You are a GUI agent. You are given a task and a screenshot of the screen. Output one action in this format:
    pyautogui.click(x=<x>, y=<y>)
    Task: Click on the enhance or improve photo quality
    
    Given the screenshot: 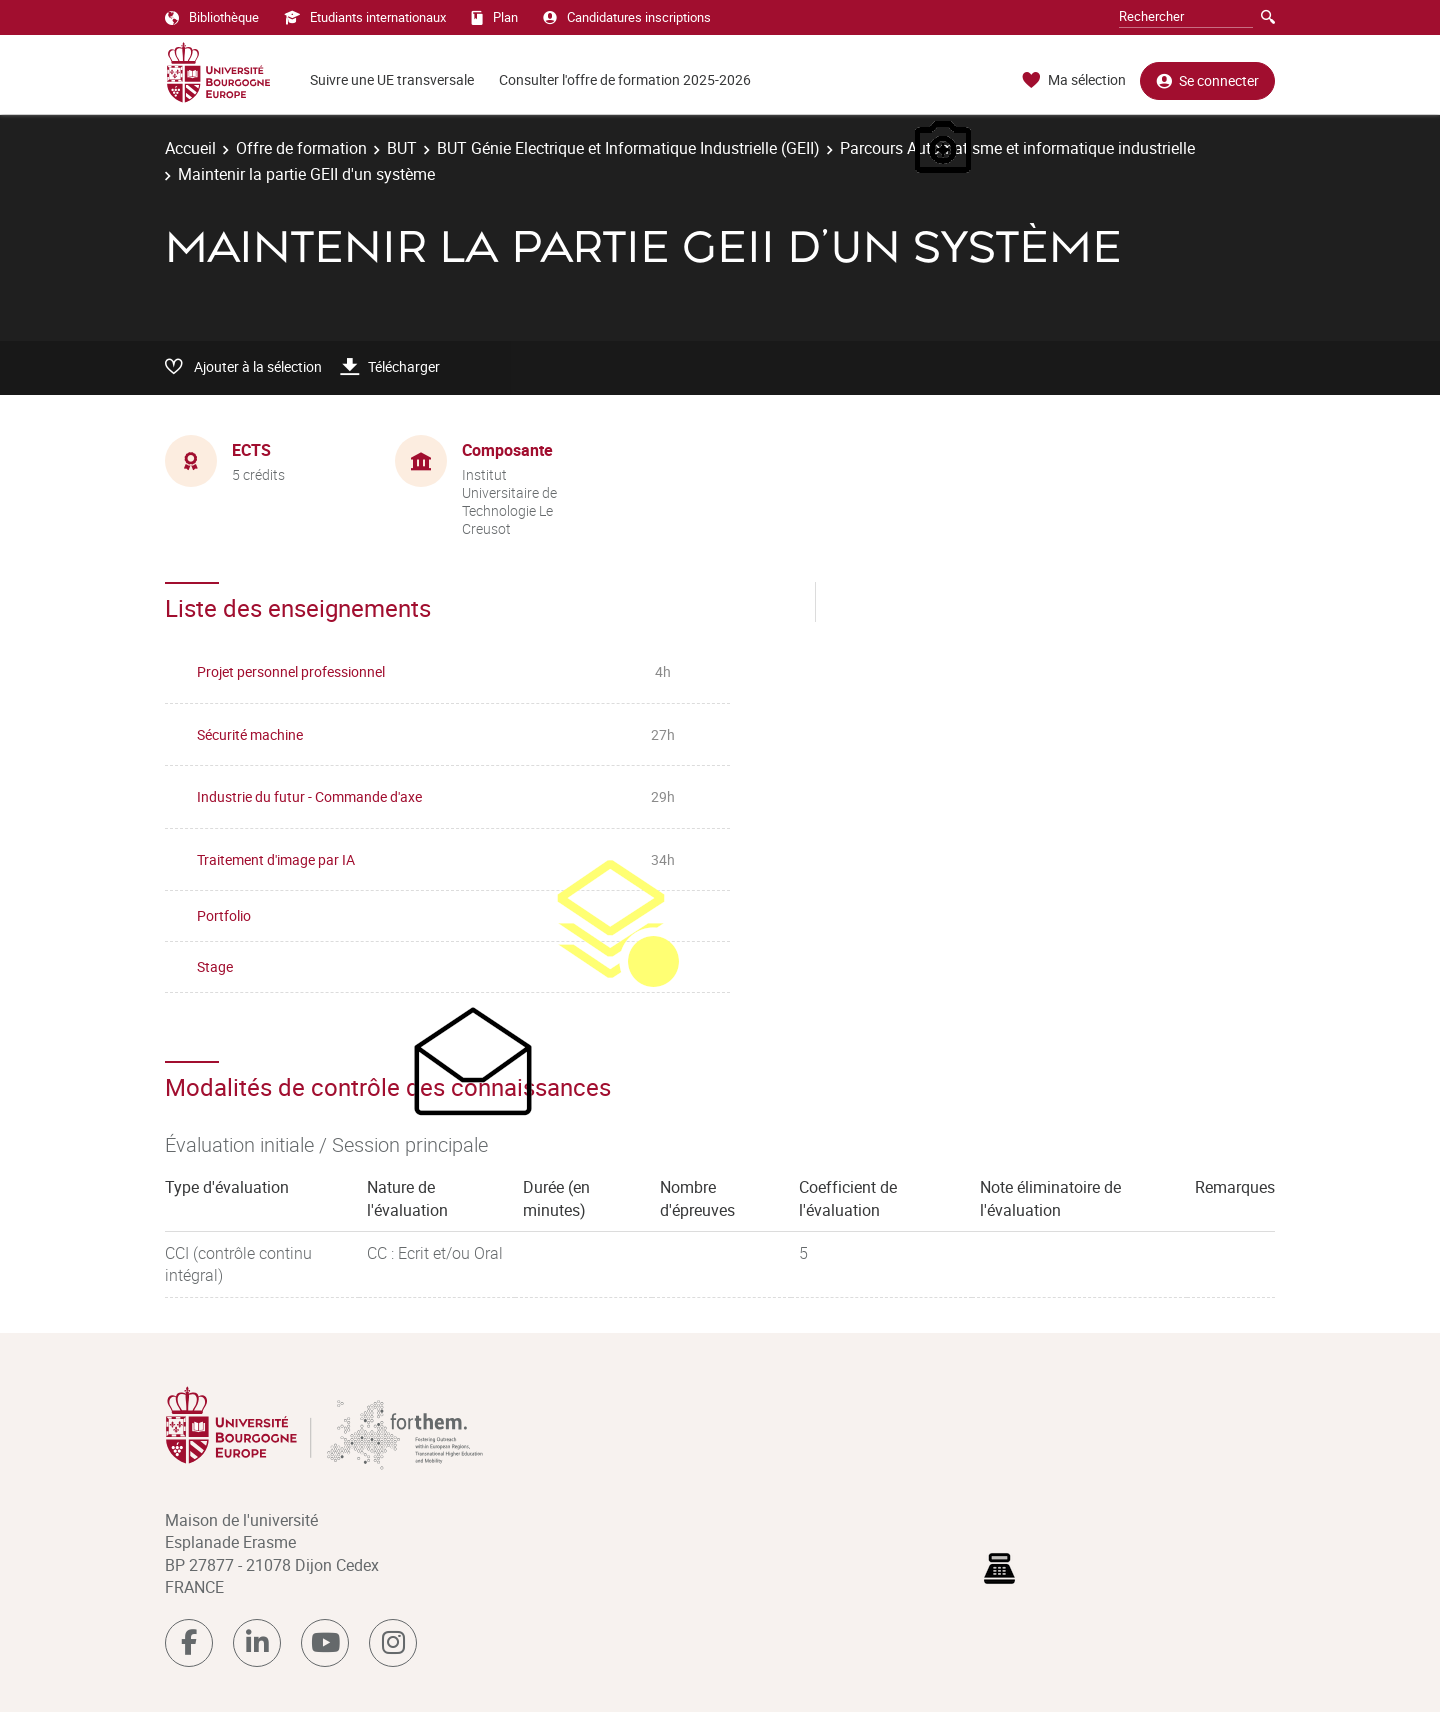 What is the action you would take?
    pyautogui.click(x=943, y=147)
    